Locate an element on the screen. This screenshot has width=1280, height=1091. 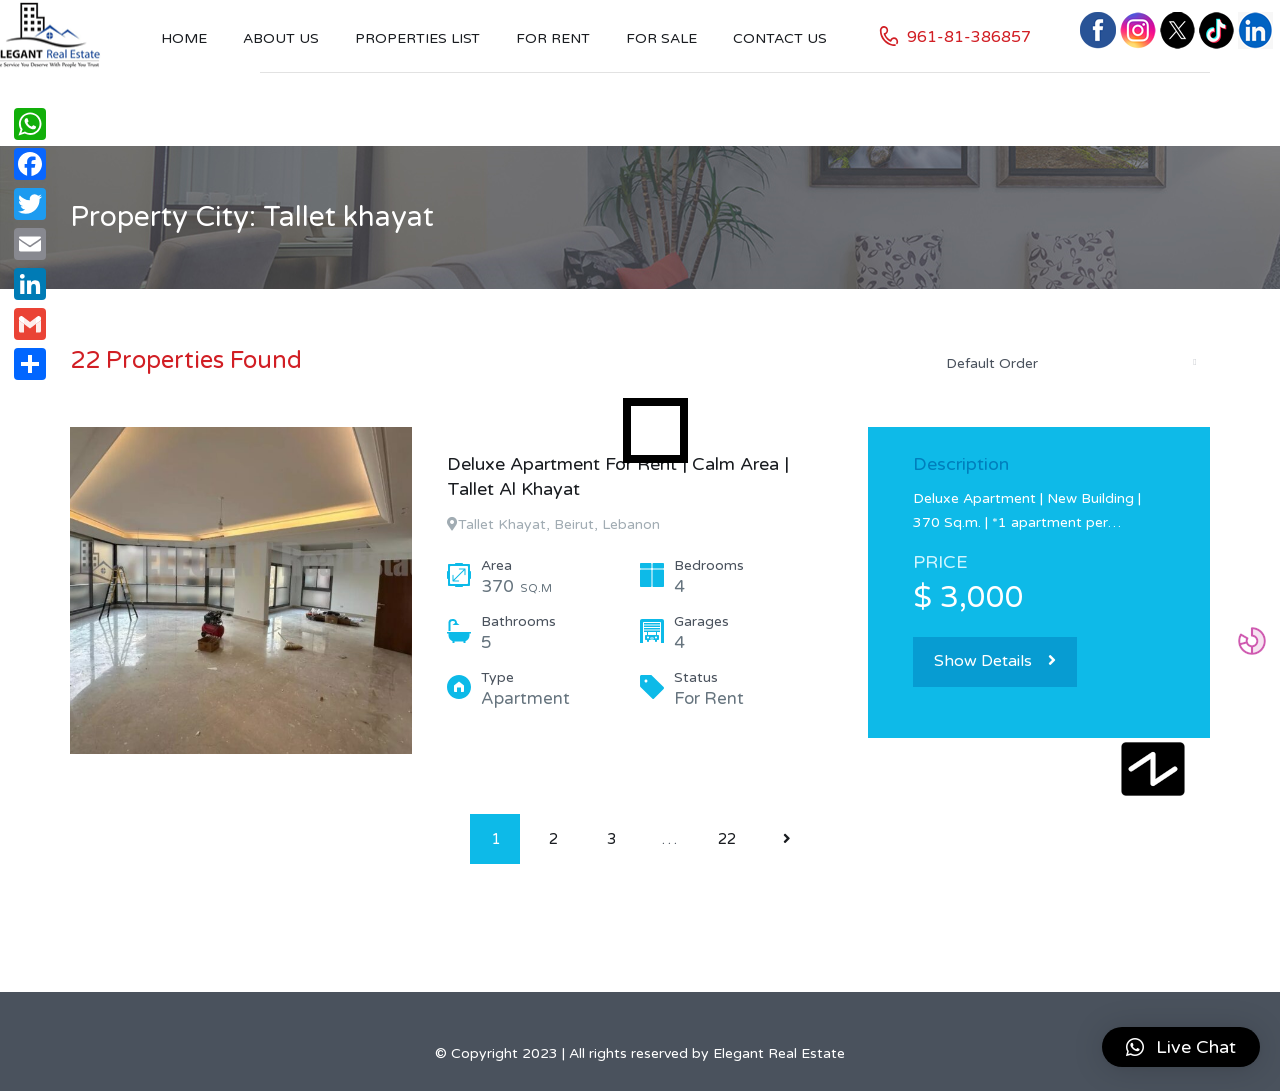
select sawtooth waveform in audio synthesizer is located at coordinates (1153, 769).